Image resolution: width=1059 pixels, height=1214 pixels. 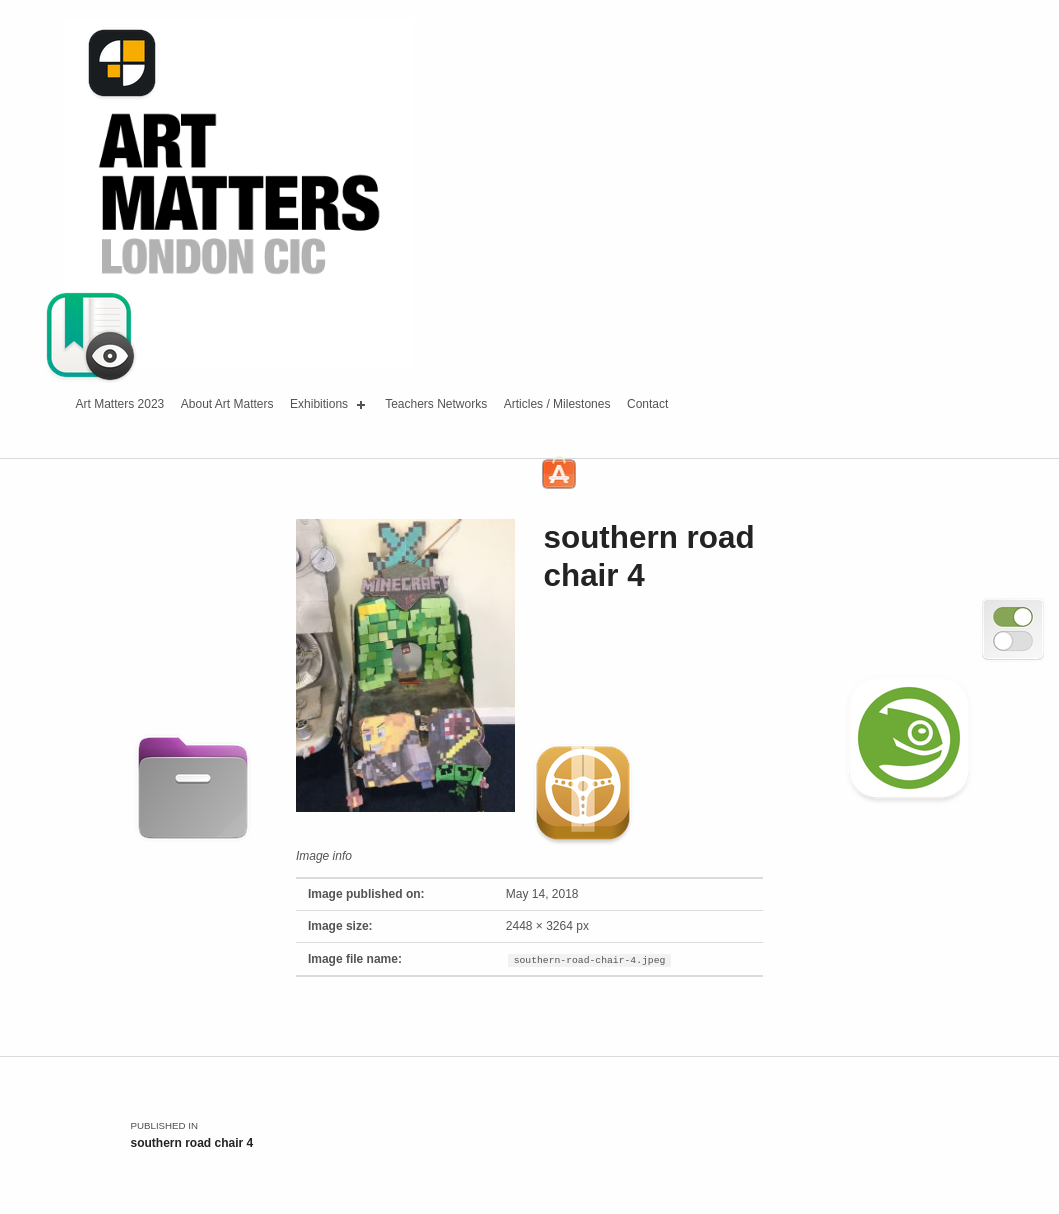 I want to click on launch shapez 2 game, so click(x=122, y=63).